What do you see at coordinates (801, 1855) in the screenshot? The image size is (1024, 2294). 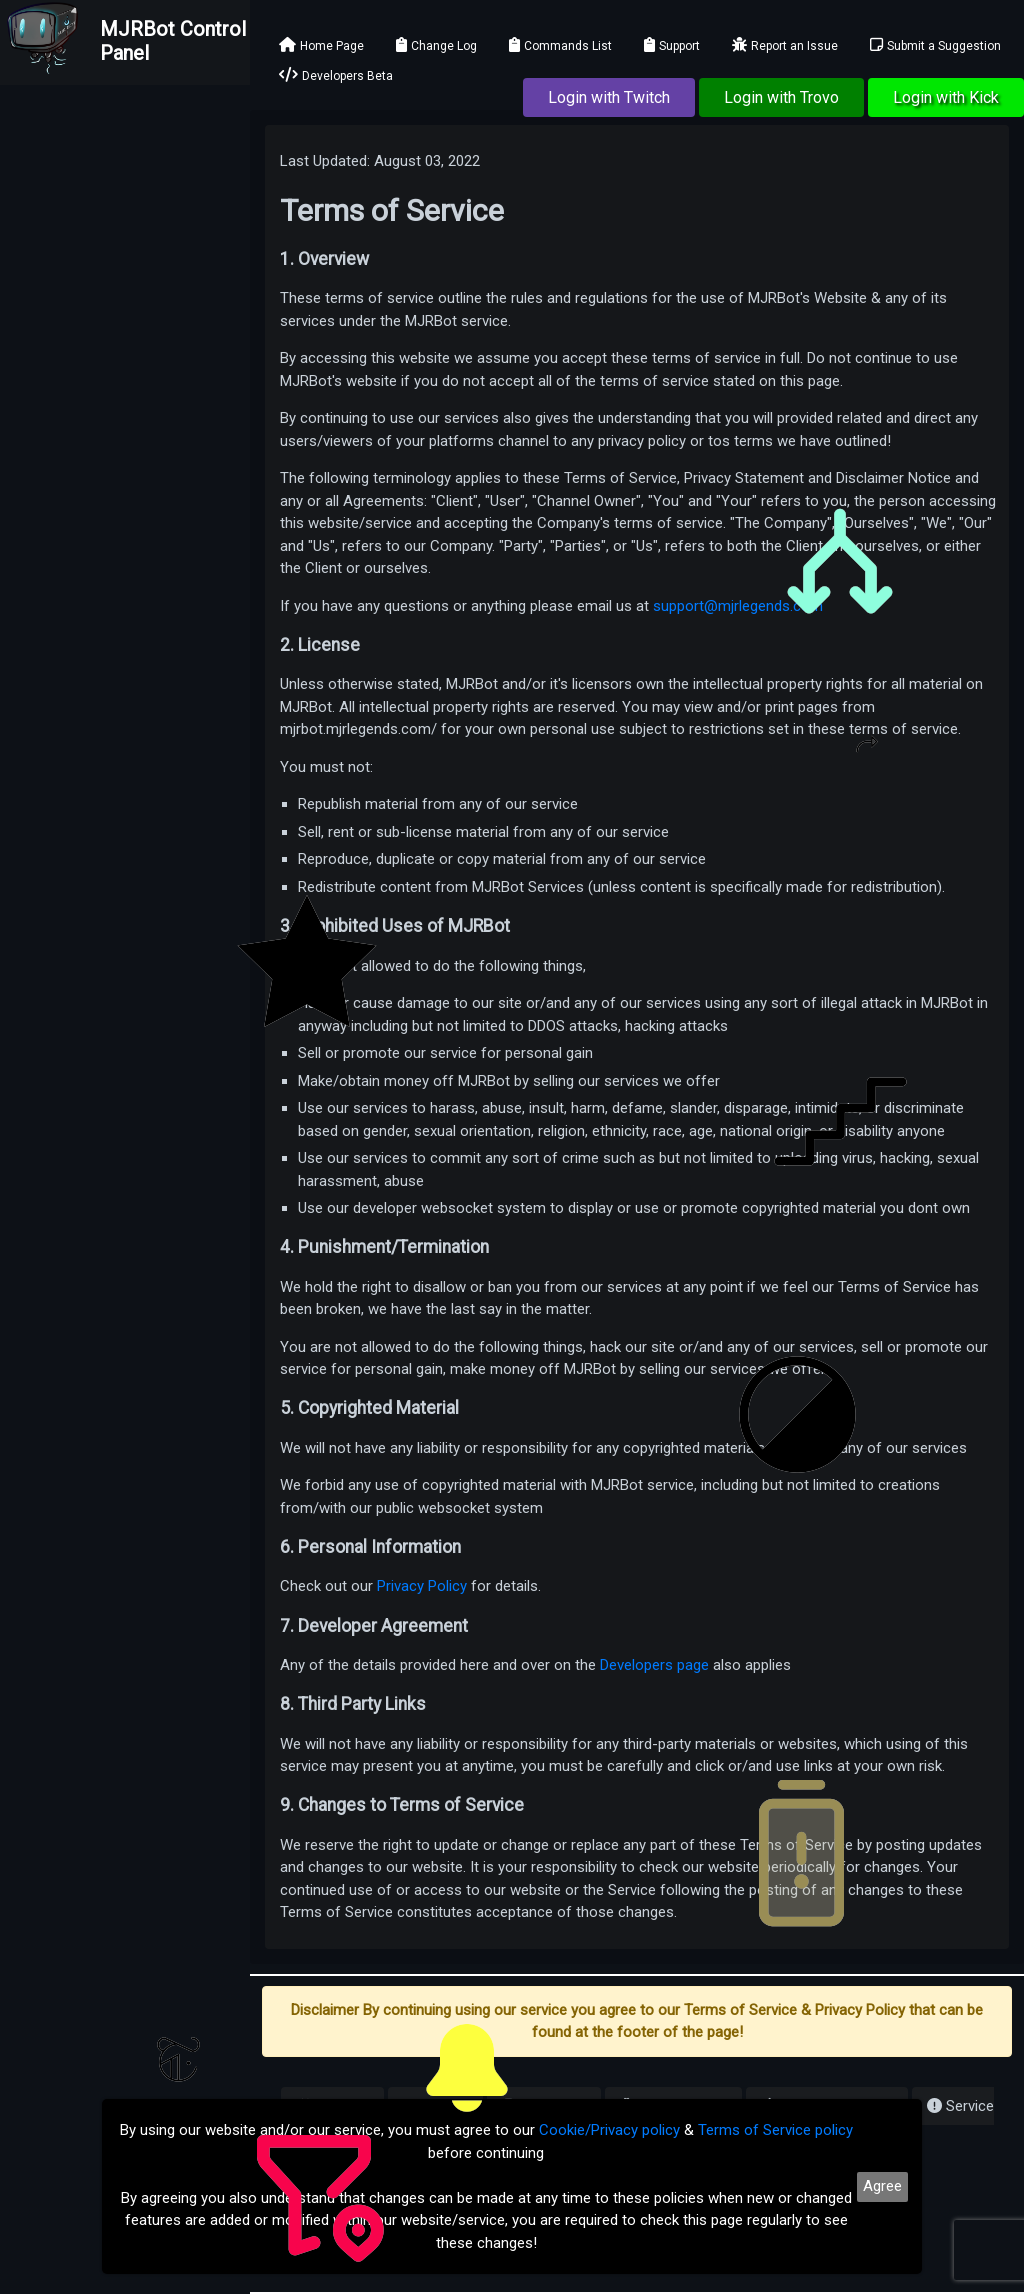 I see `indicates low battery warning` at bounding box center [801, 1855].